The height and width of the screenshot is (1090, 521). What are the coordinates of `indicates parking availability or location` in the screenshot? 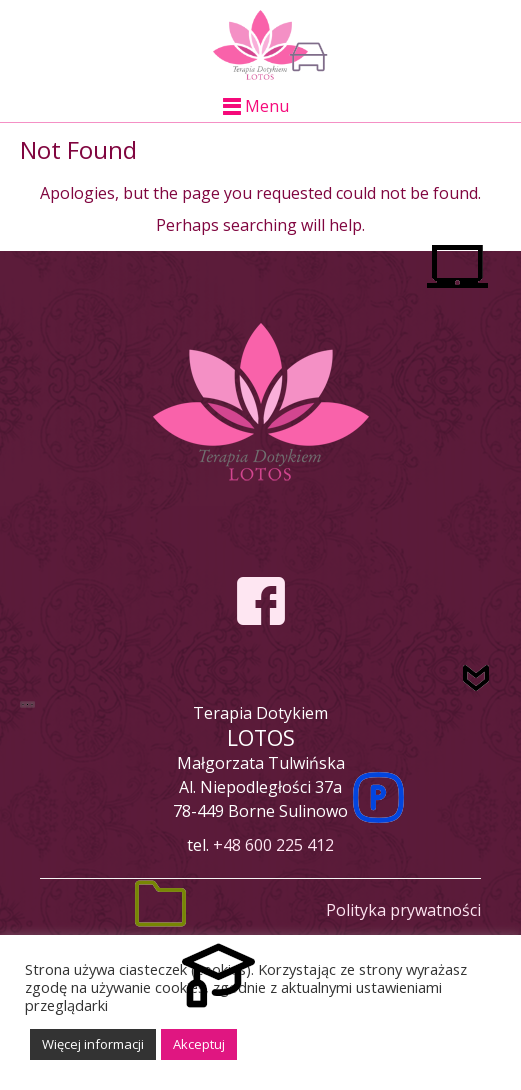 It's located at (378, 797).